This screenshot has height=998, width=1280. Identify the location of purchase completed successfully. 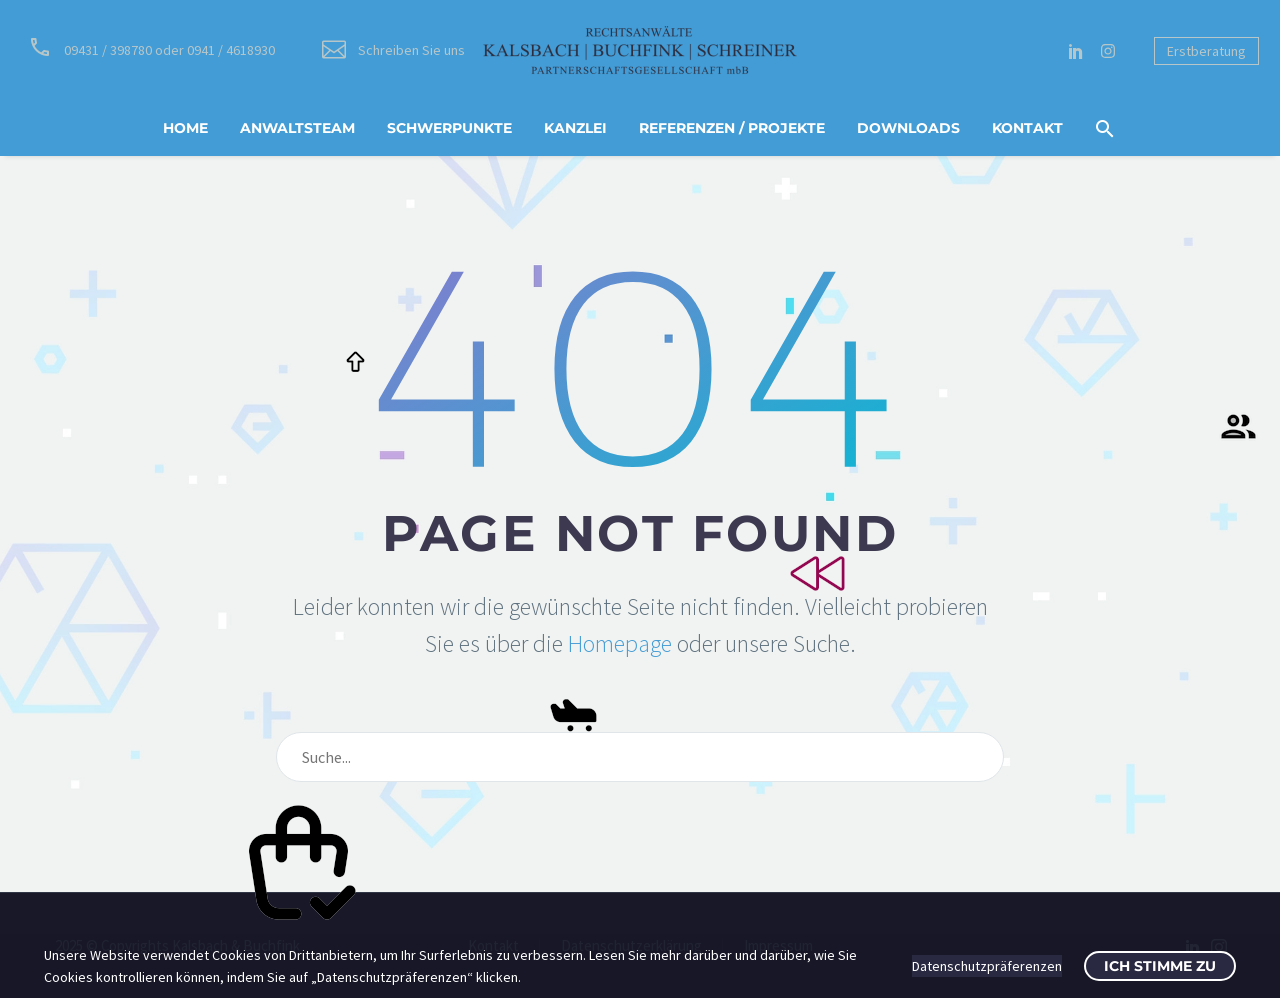
(298, 862).